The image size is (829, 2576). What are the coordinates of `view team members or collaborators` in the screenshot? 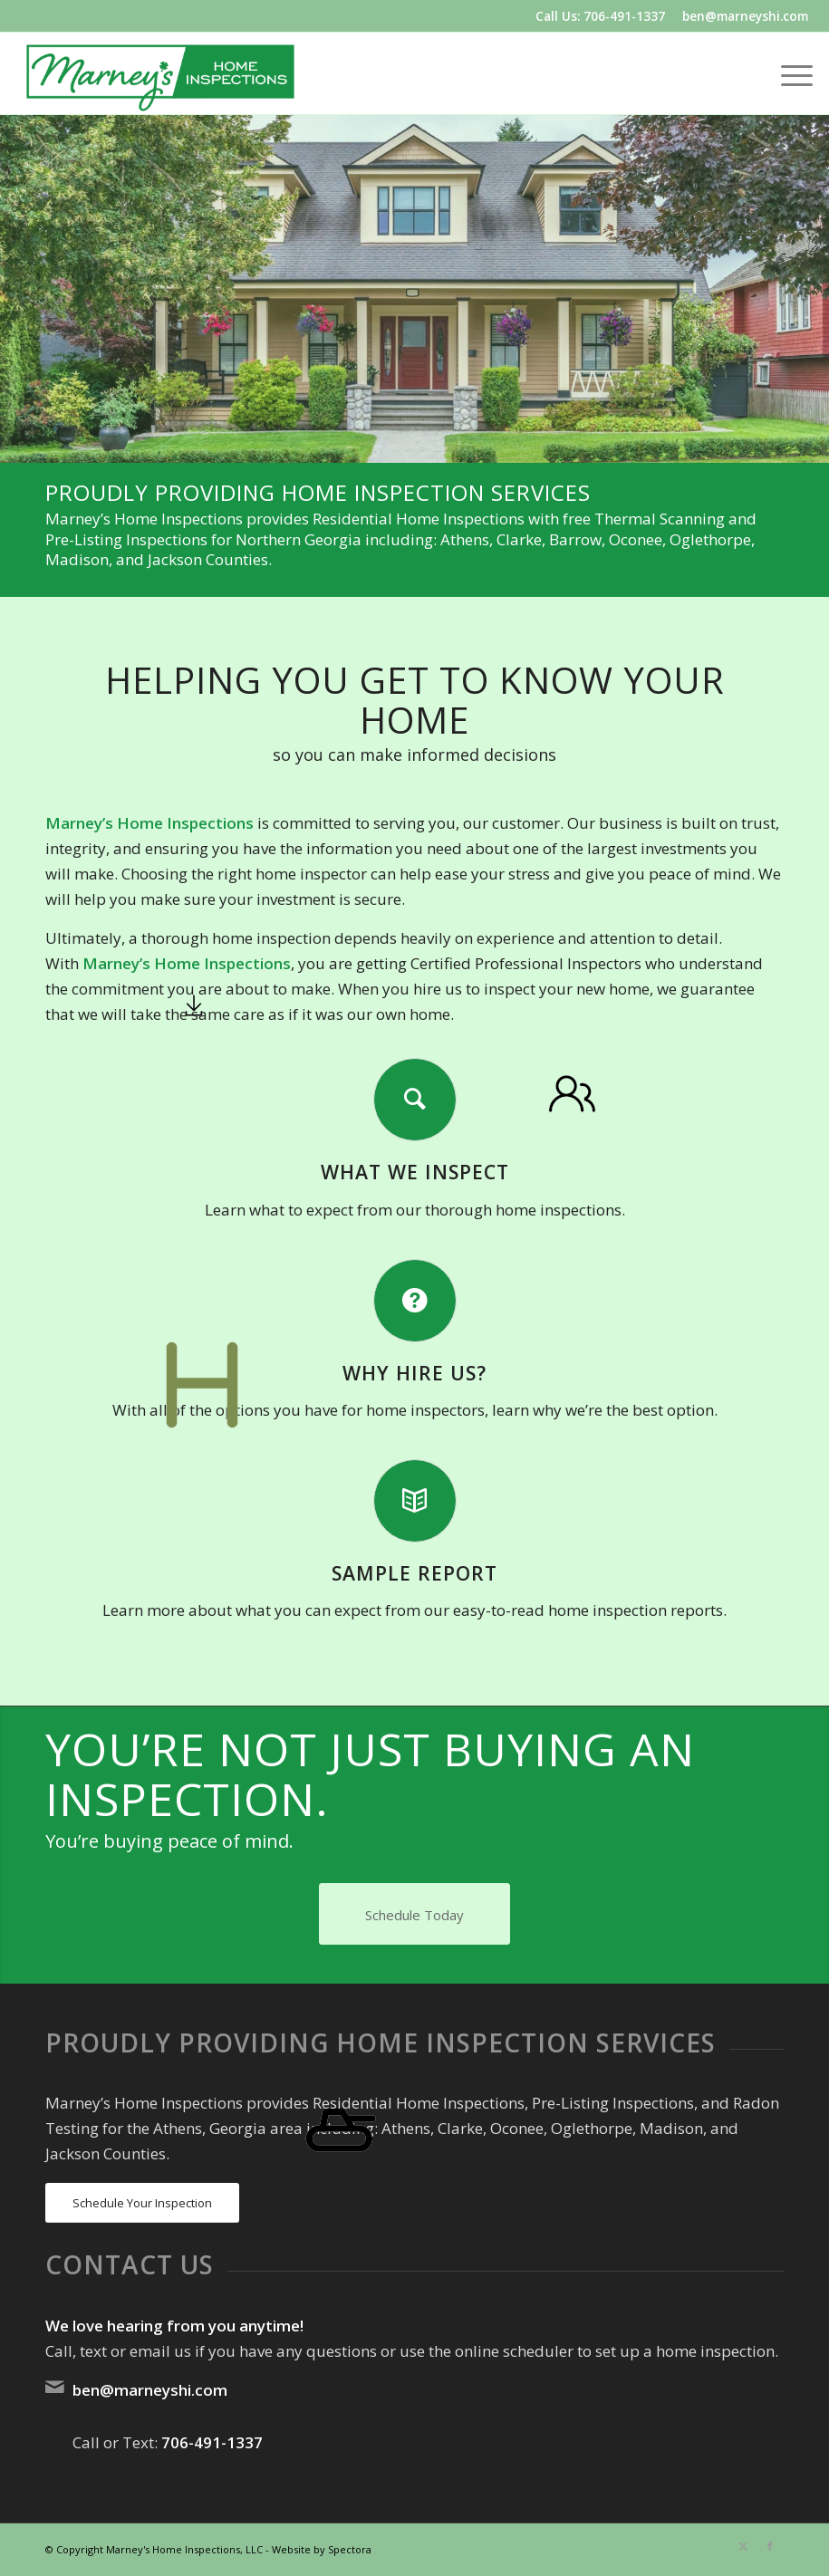 It's located at (572, 1093).